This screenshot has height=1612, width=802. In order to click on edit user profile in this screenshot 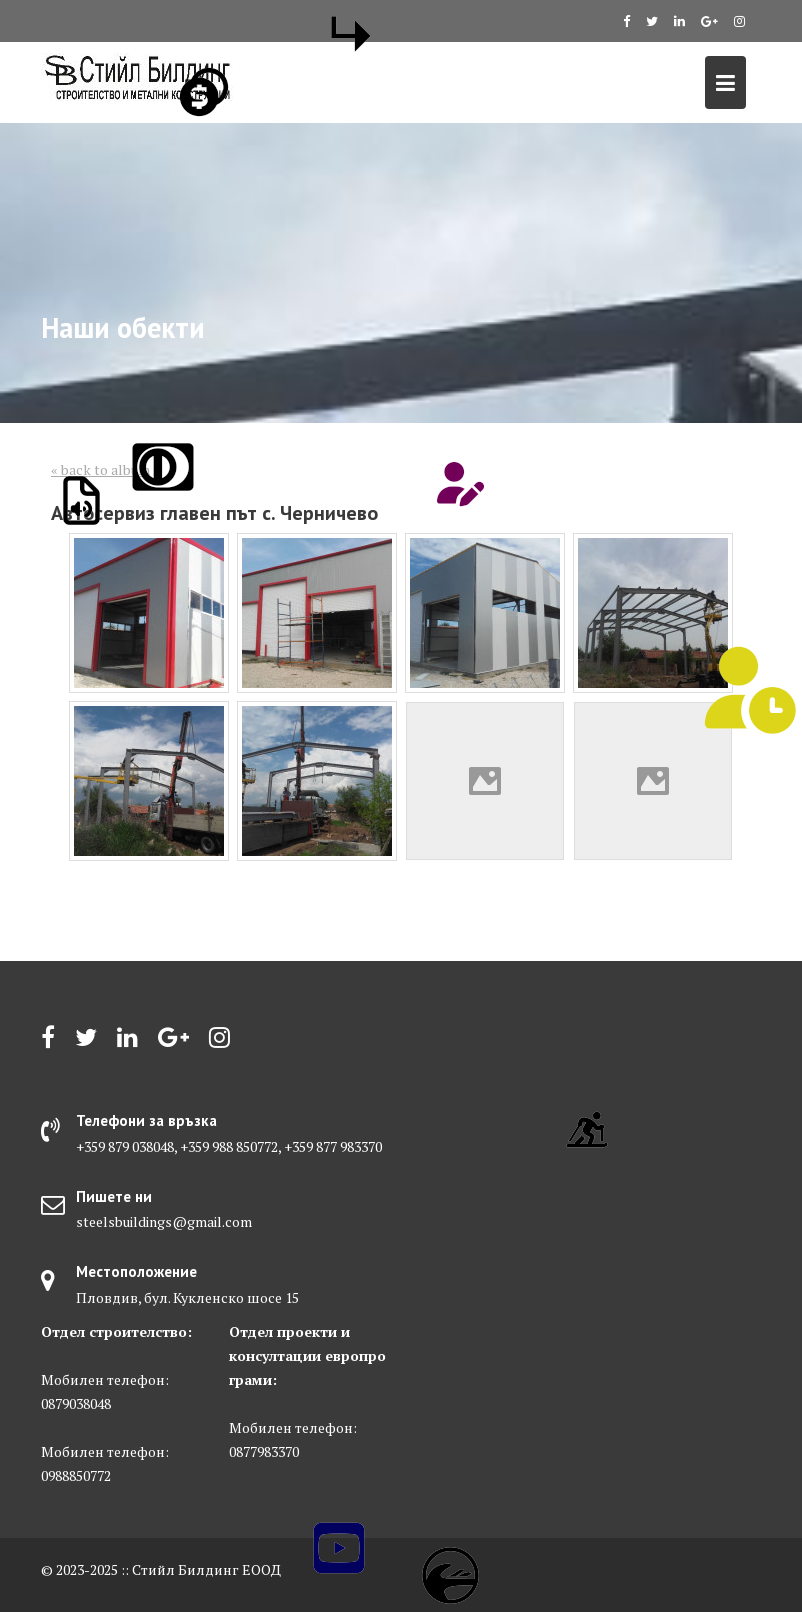, I will do `click(459, 482)`.